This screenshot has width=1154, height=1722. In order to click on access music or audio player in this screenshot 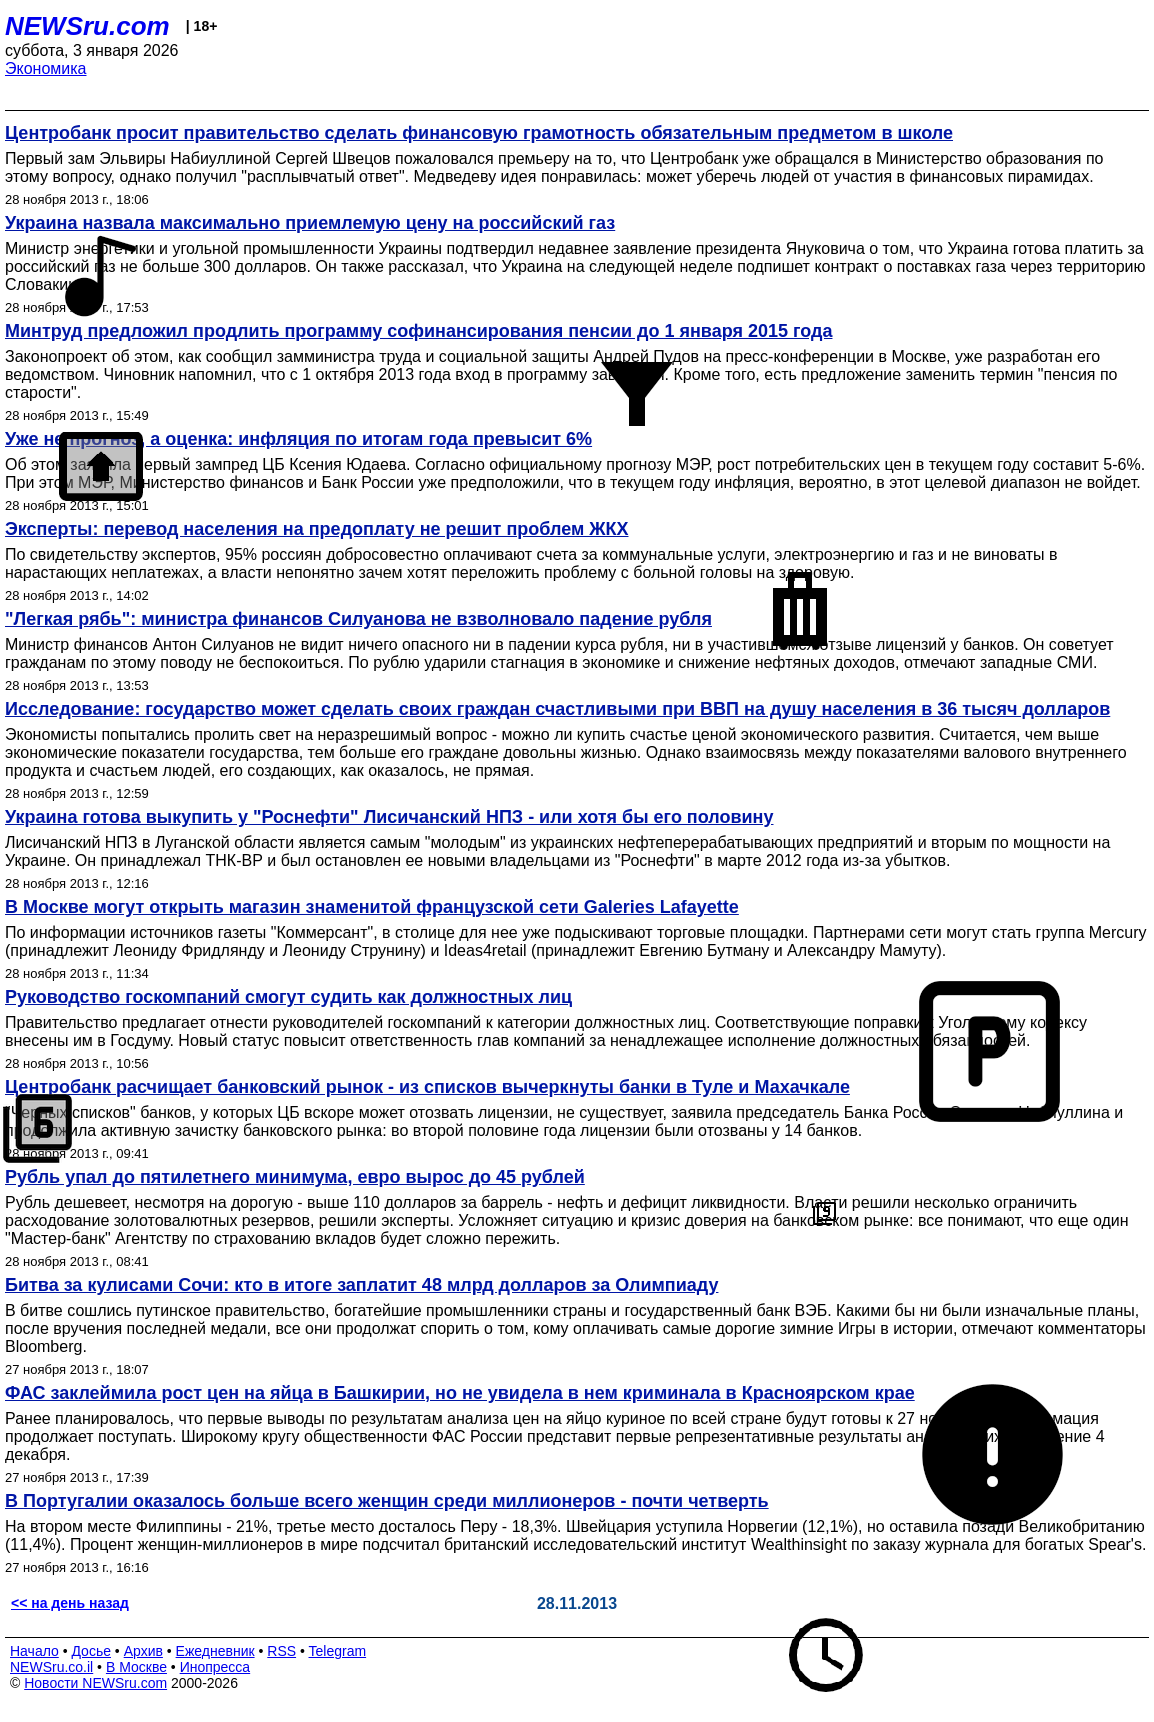, I will do `click(100, 274)`.